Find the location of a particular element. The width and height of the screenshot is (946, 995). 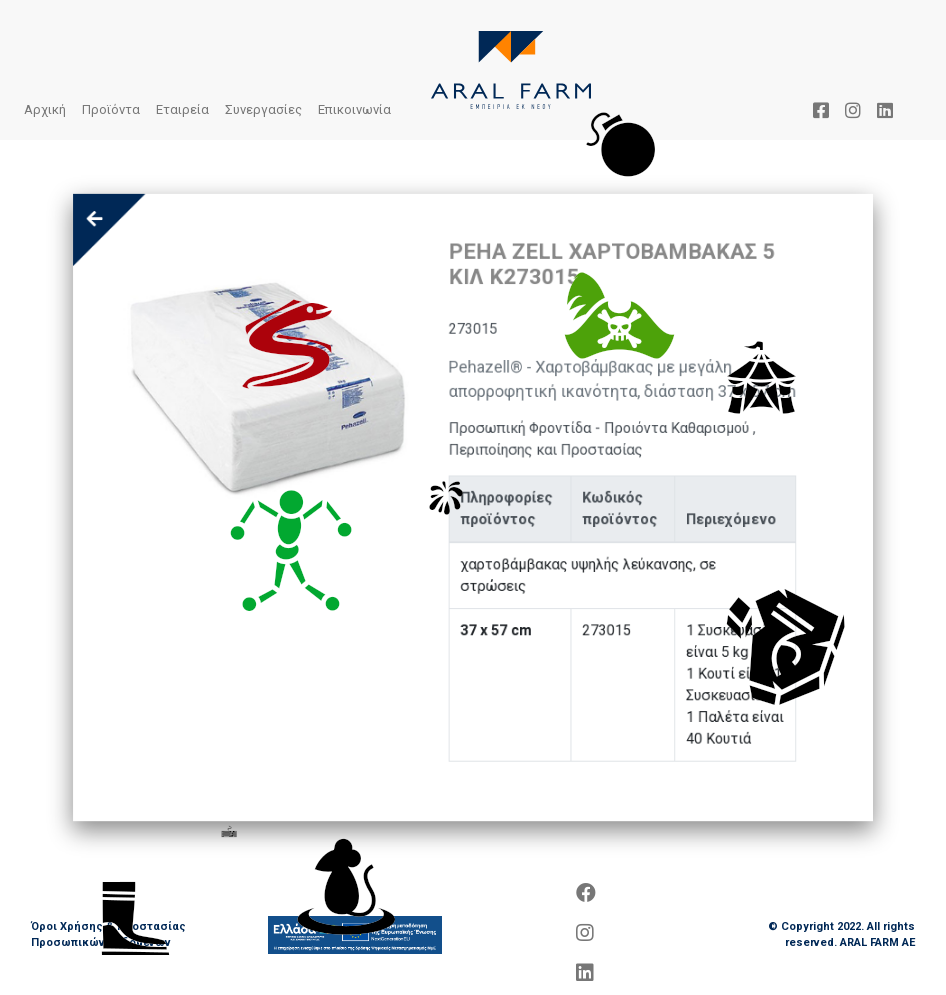

select pirate character or theme is located at coordinates (619, 315).